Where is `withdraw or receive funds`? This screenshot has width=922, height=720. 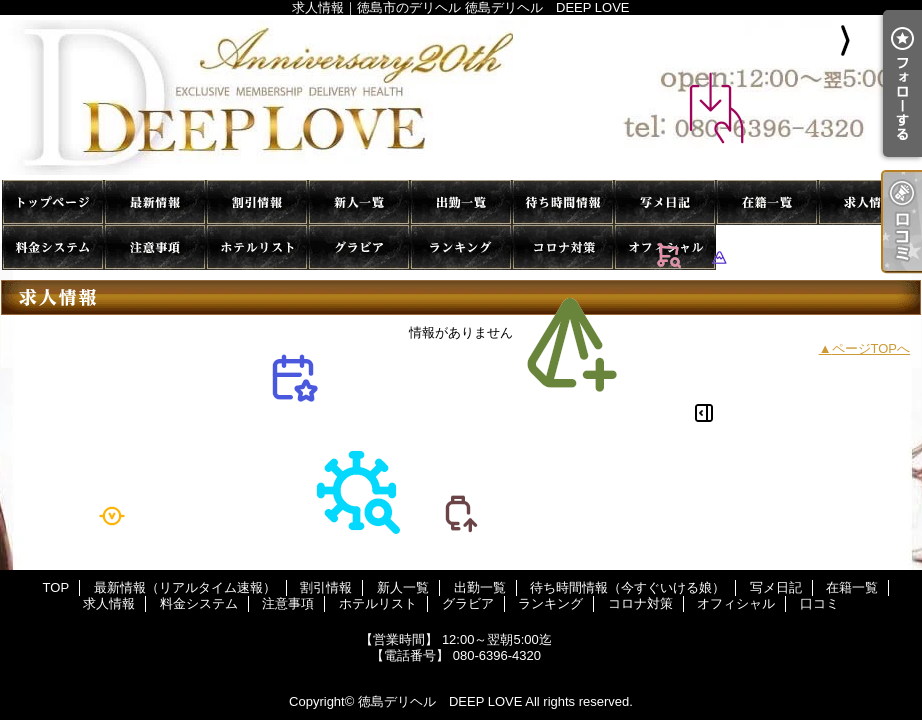
withdraw or receive funds is located at coordinates (713, 108).